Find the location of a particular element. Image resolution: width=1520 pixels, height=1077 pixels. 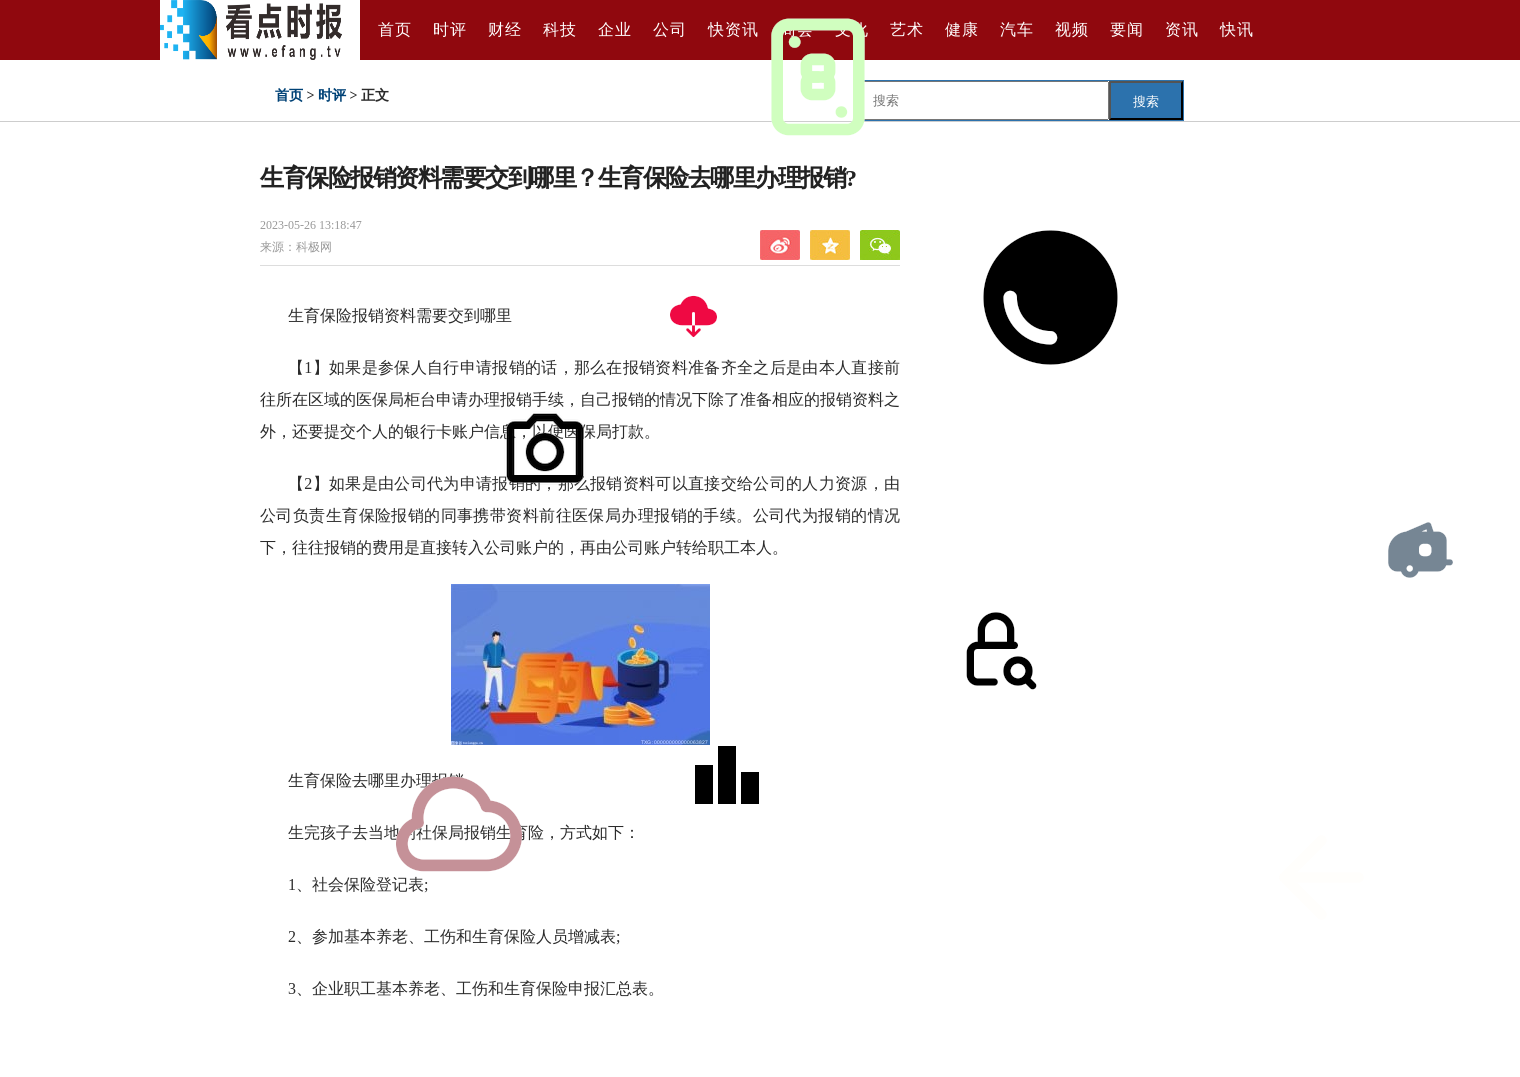

search for locked or encrypted files is located at coordinates (996, 649).